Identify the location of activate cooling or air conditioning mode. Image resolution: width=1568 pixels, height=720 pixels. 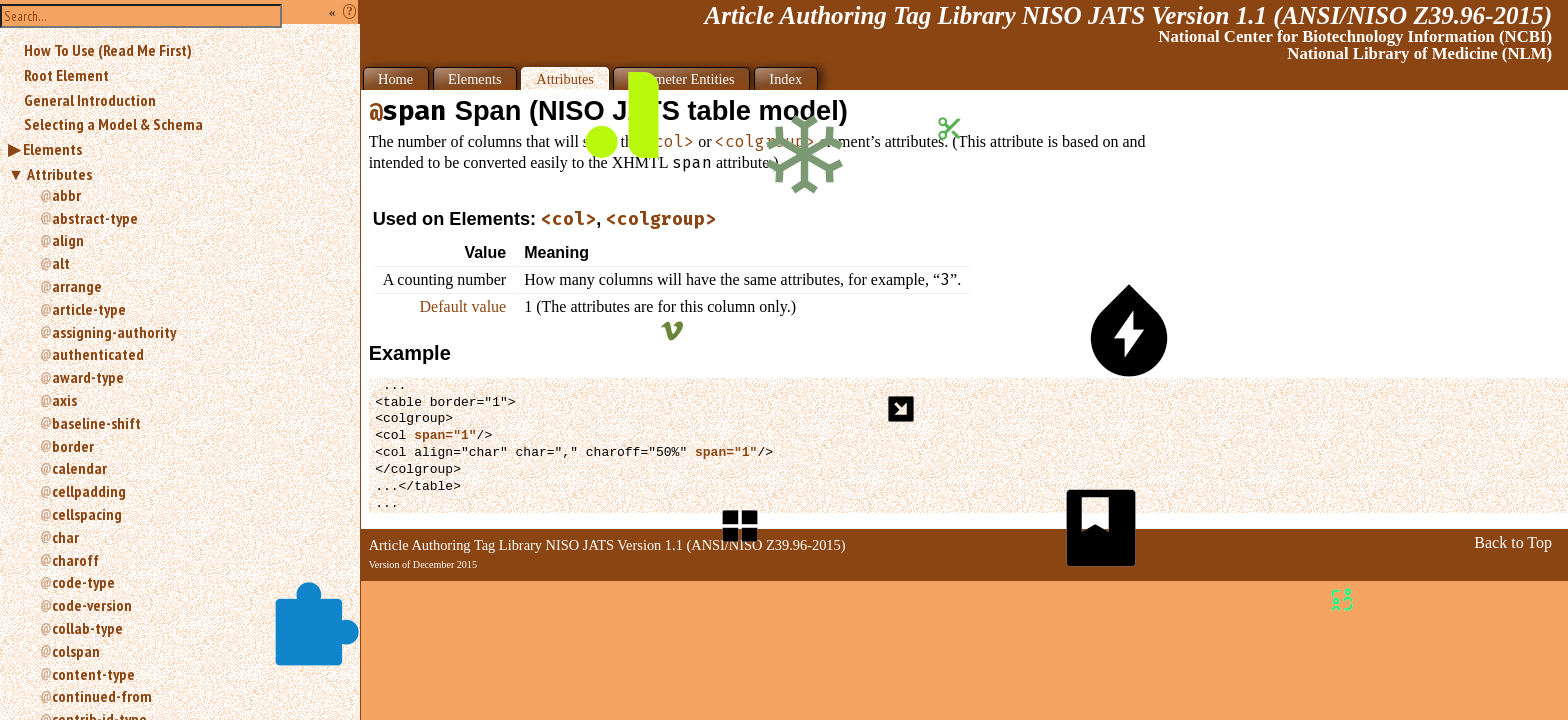
(804, 154).